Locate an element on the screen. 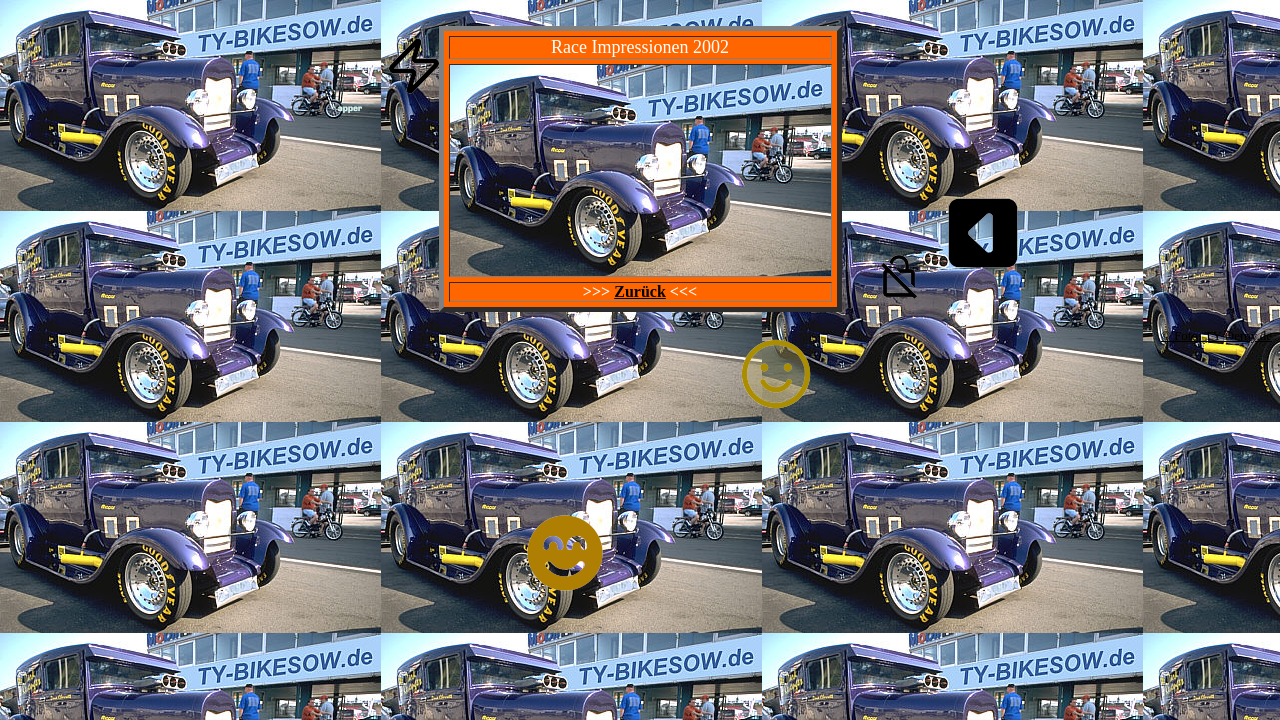 The image size is (1280, 720). indicates an unencrypted or insecure email connection is located at coordinates (899, 277).